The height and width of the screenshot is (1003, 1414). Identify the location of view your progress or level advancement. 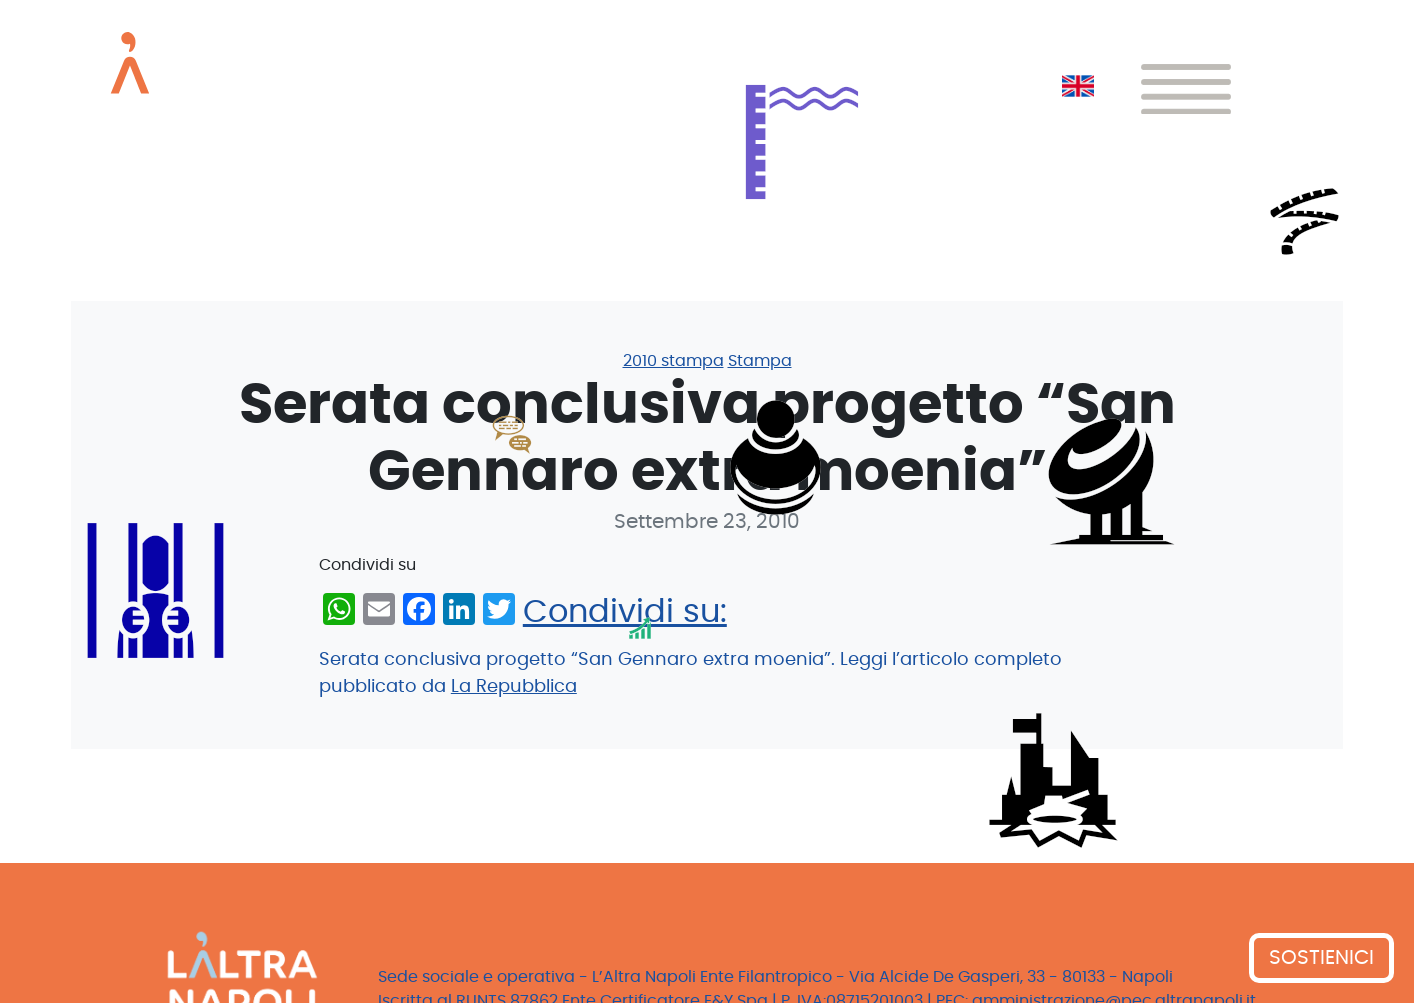
(640, 628).